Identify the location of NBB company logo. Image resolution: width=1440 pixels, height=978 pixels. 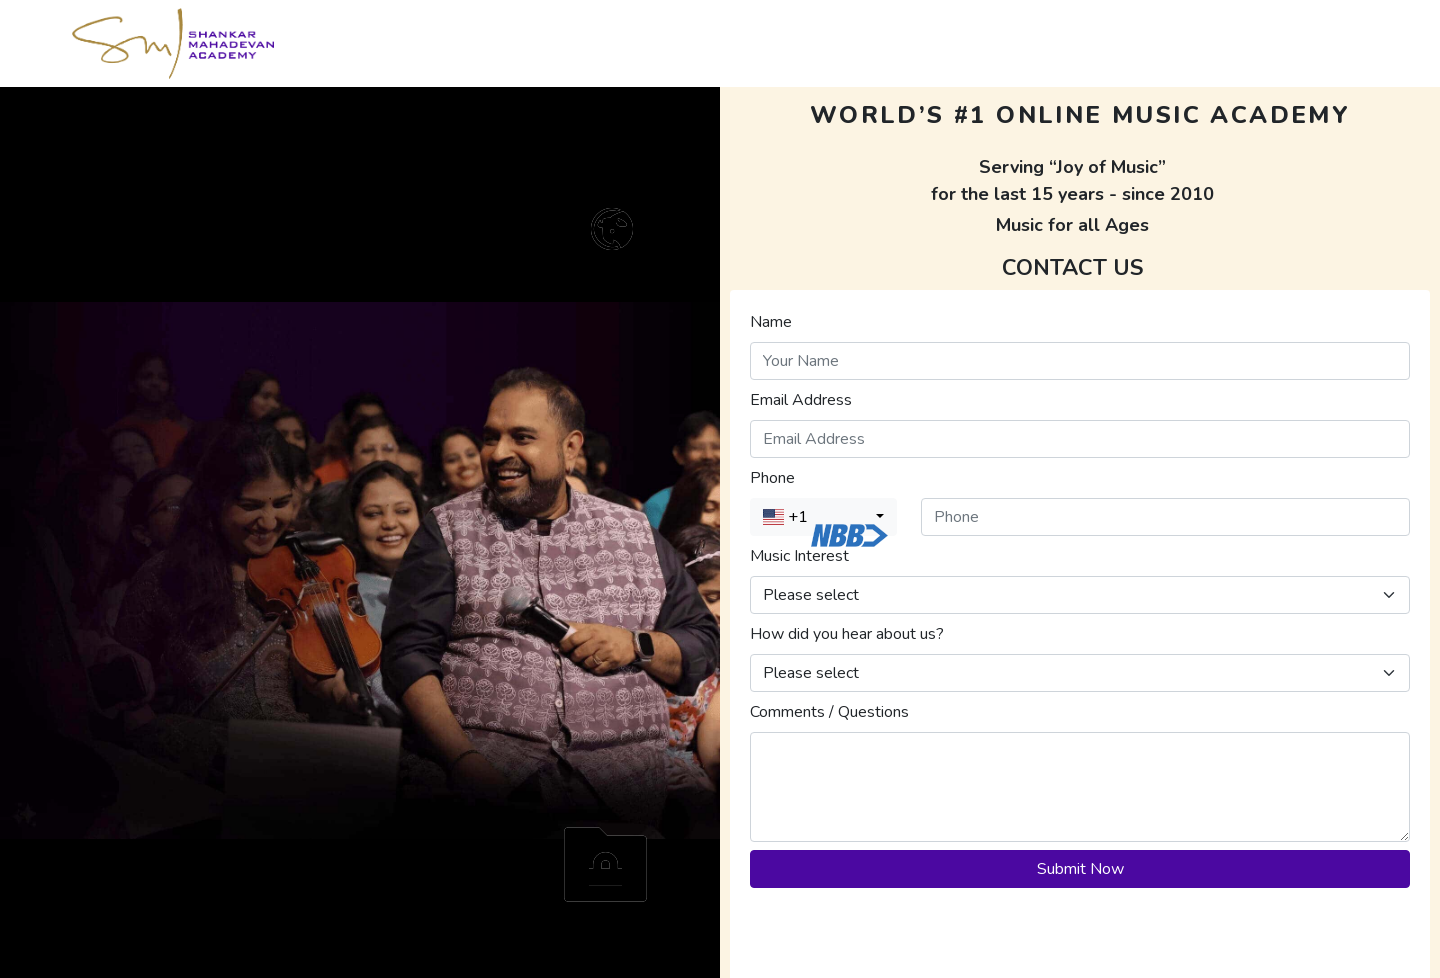
(849, 535).